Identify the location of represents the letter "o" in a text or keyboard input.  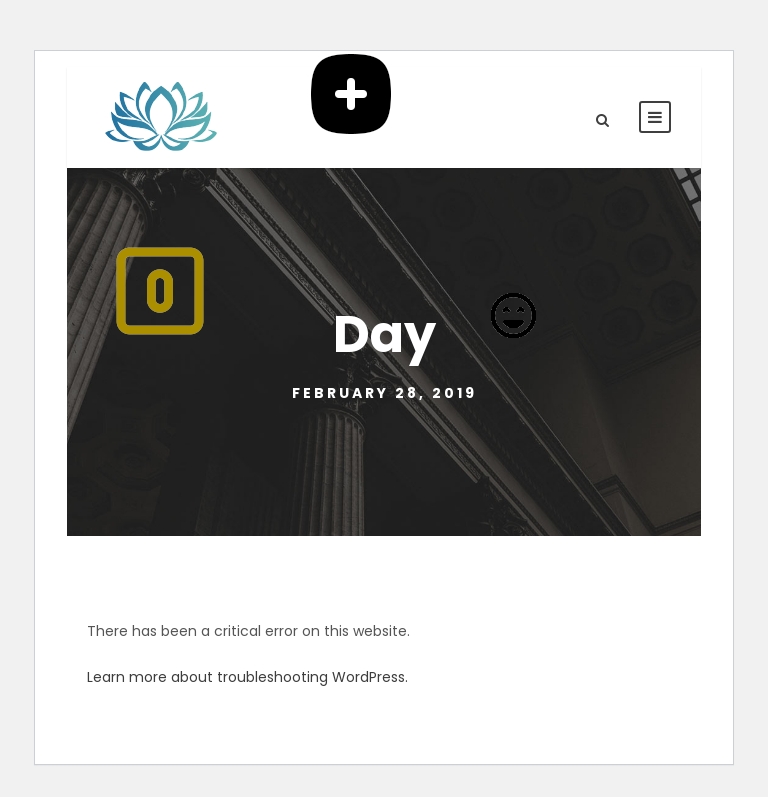
(160, 291).